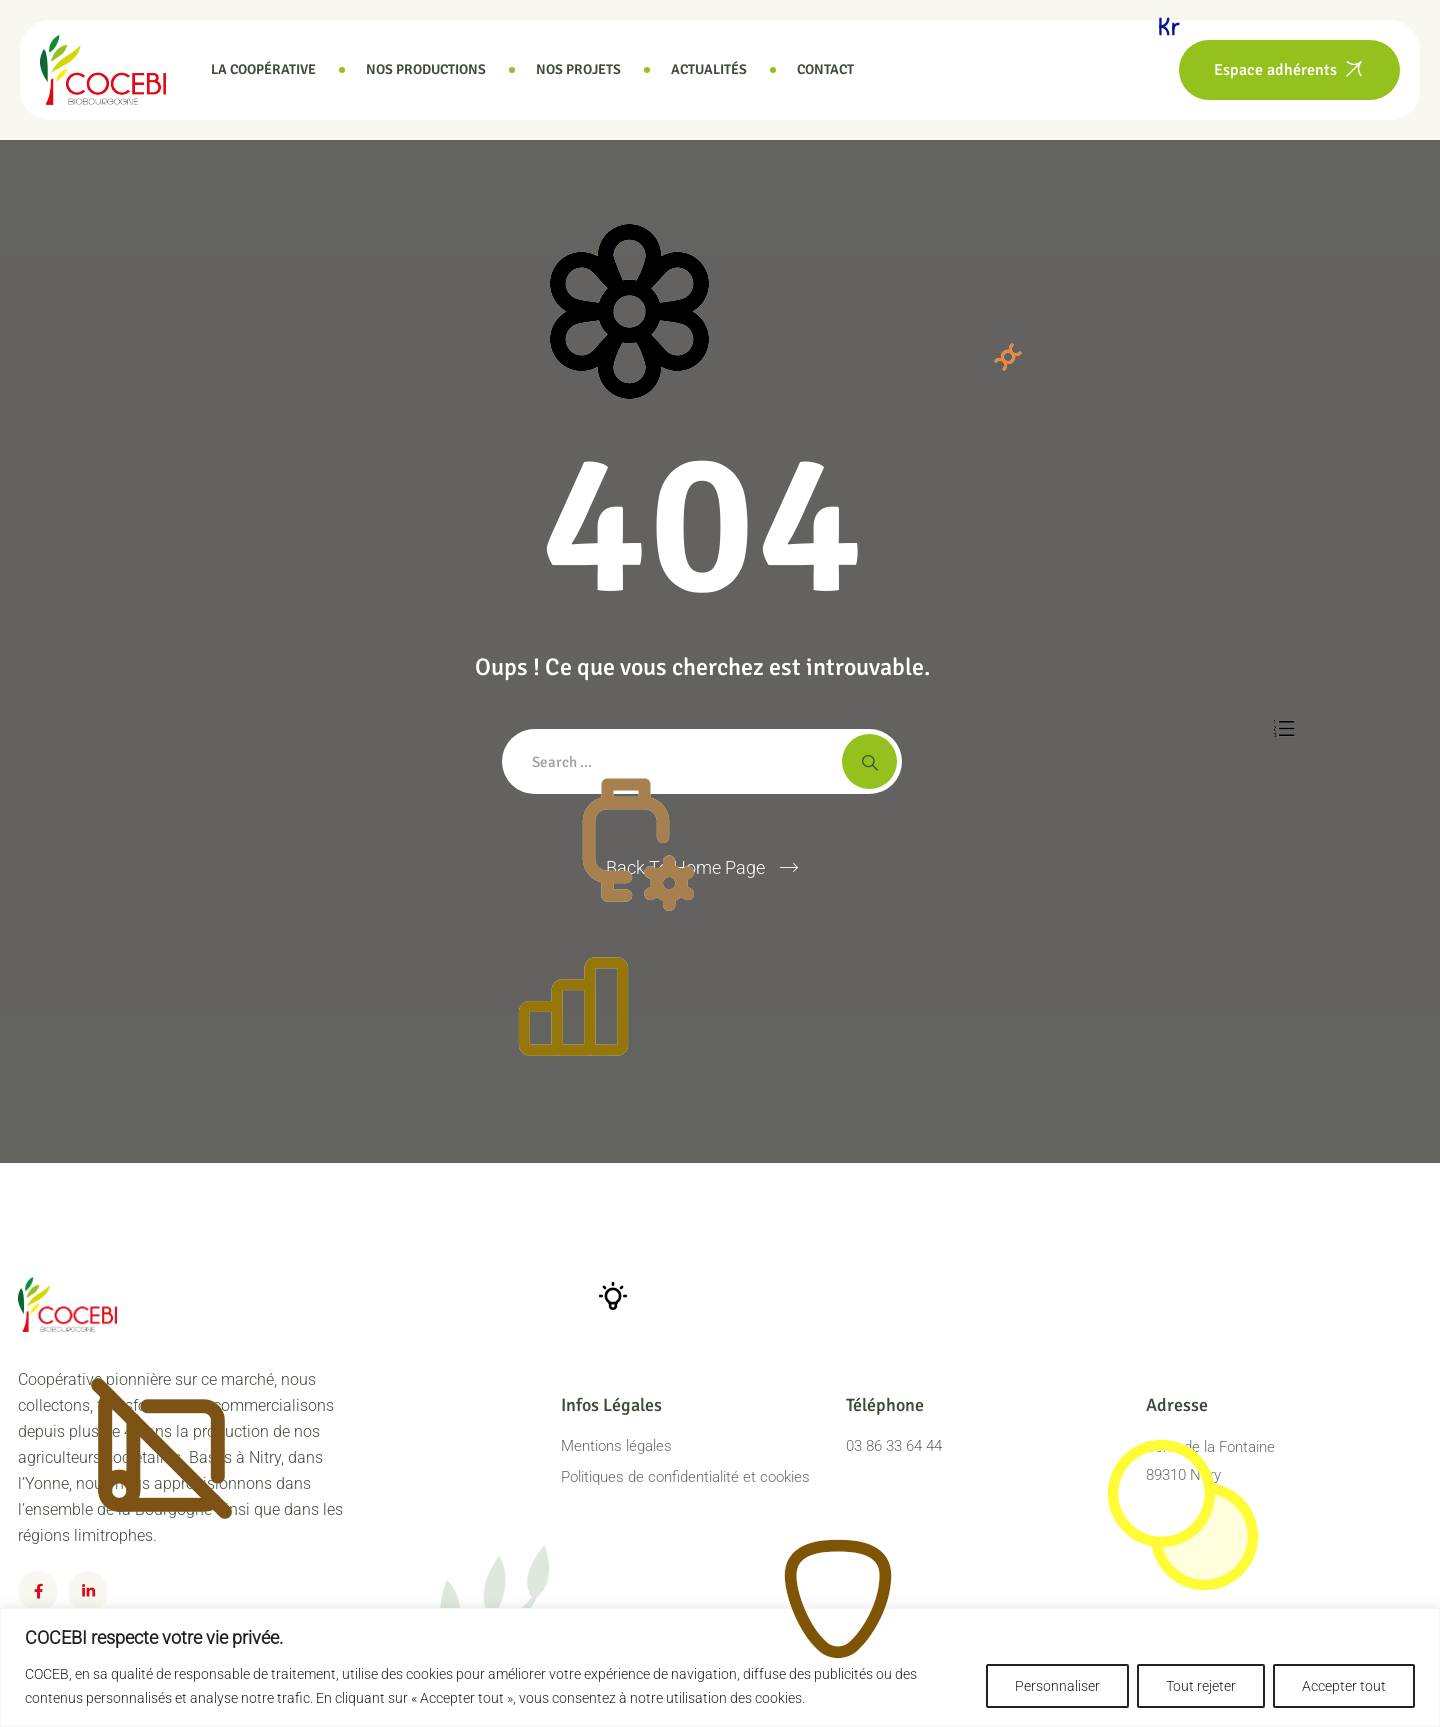 The height and width of the screenshot is (1727, 1440). Describe the element at coordinates (613, 1296) in the screenshot. I see `view tips or suggestions` at that location.